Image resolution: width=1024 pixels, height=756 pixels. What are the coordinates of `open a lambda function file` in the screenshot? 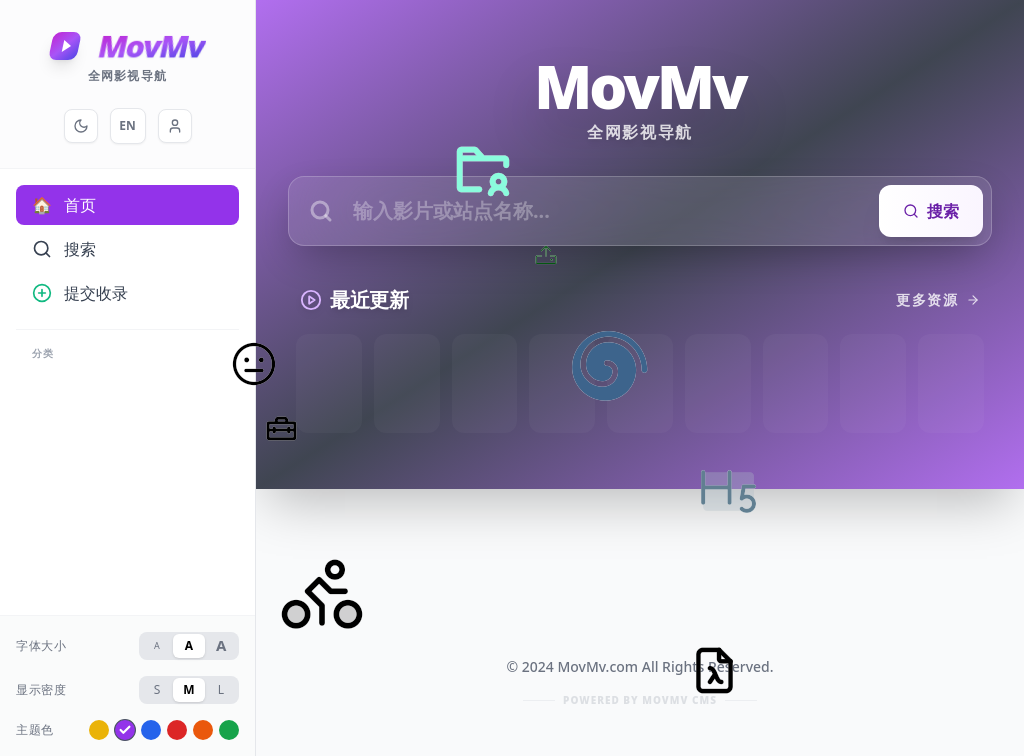 It's located at (714, 670).